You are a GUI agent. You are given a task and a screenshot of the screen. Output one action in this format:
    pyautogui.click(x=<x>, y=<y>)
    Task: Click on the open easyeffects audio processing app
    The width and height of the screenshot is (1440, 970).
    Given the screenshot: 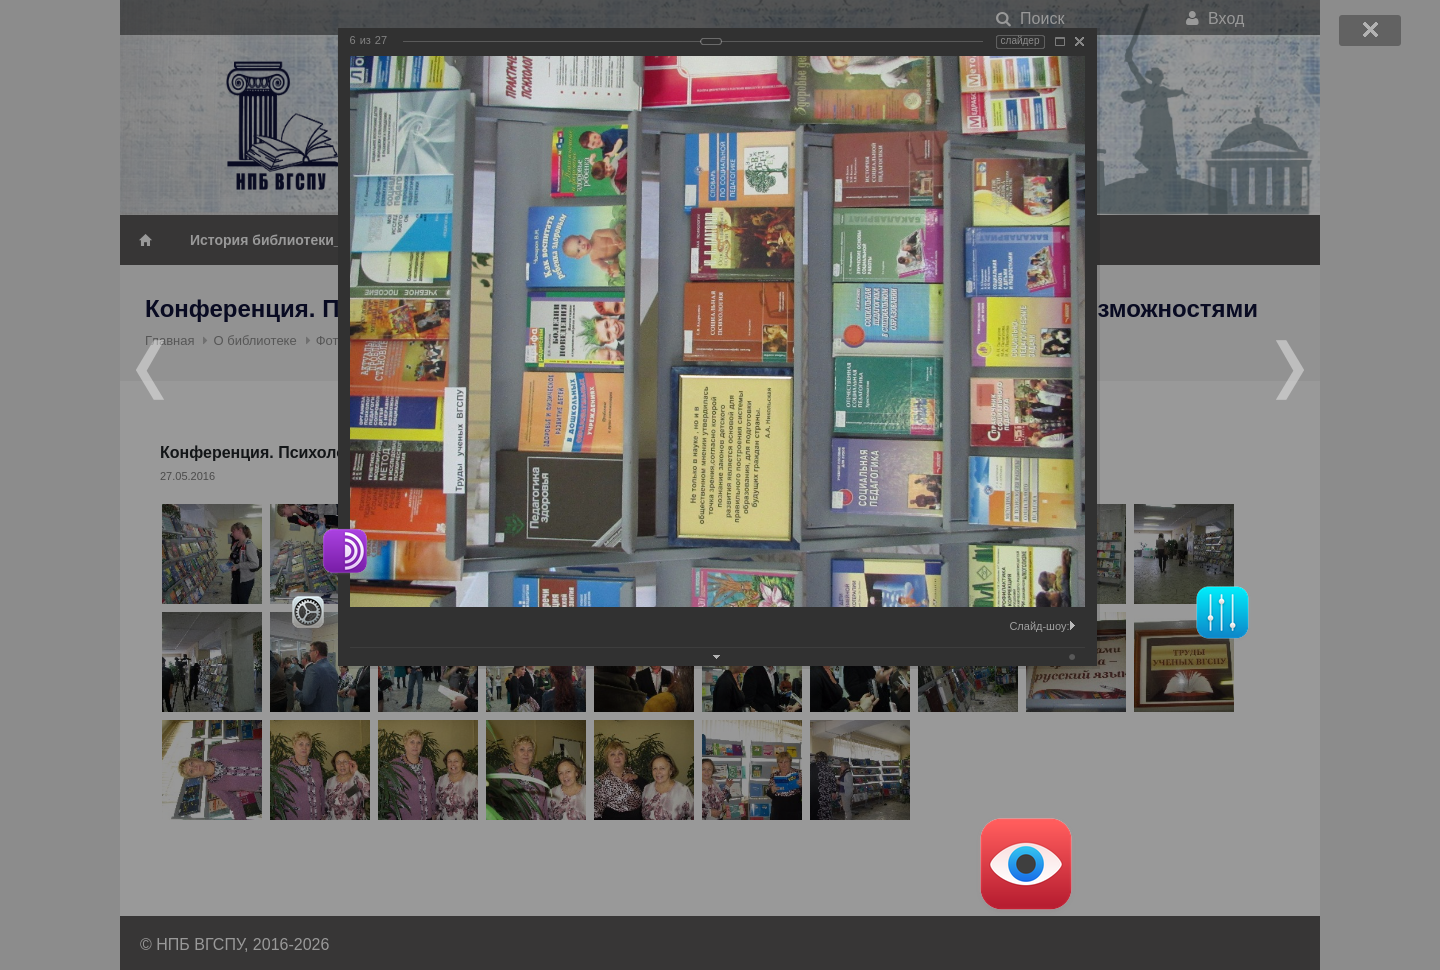 What is the action you would take?
    pyautogui.click(x=1222, y=612)
    